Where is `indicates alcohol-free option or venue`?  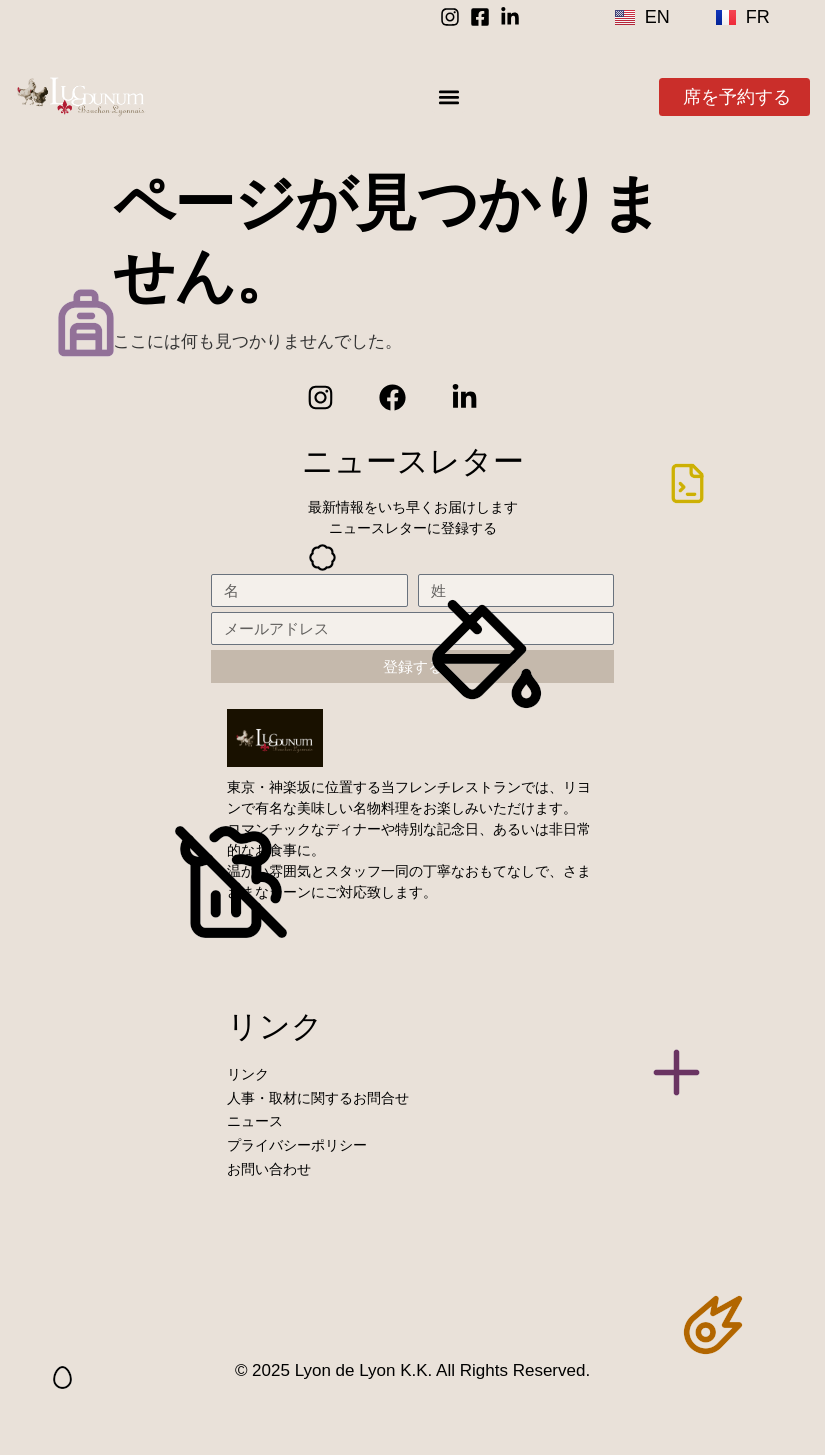 indicates alcohol-free option or venue is located at coordinates (231, 882).